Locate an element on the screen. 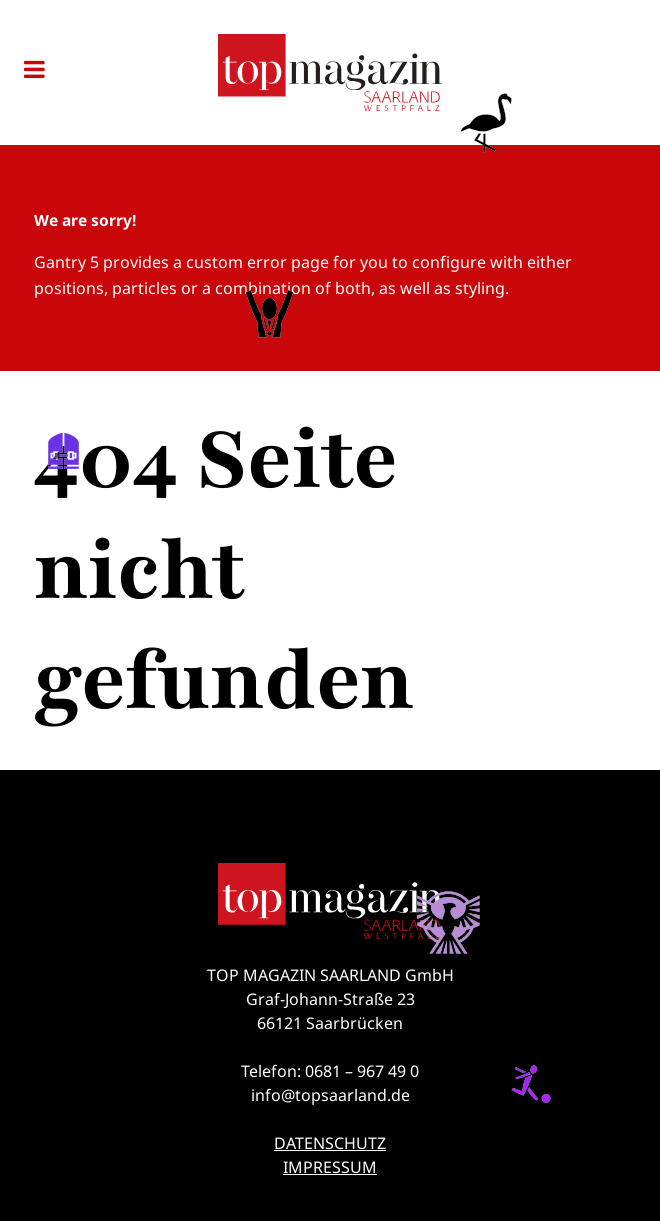 This screenshot has height=1221, width=660. decorative flamingo icon for tropical or summer-themed content is located at coordinates (486, 123).